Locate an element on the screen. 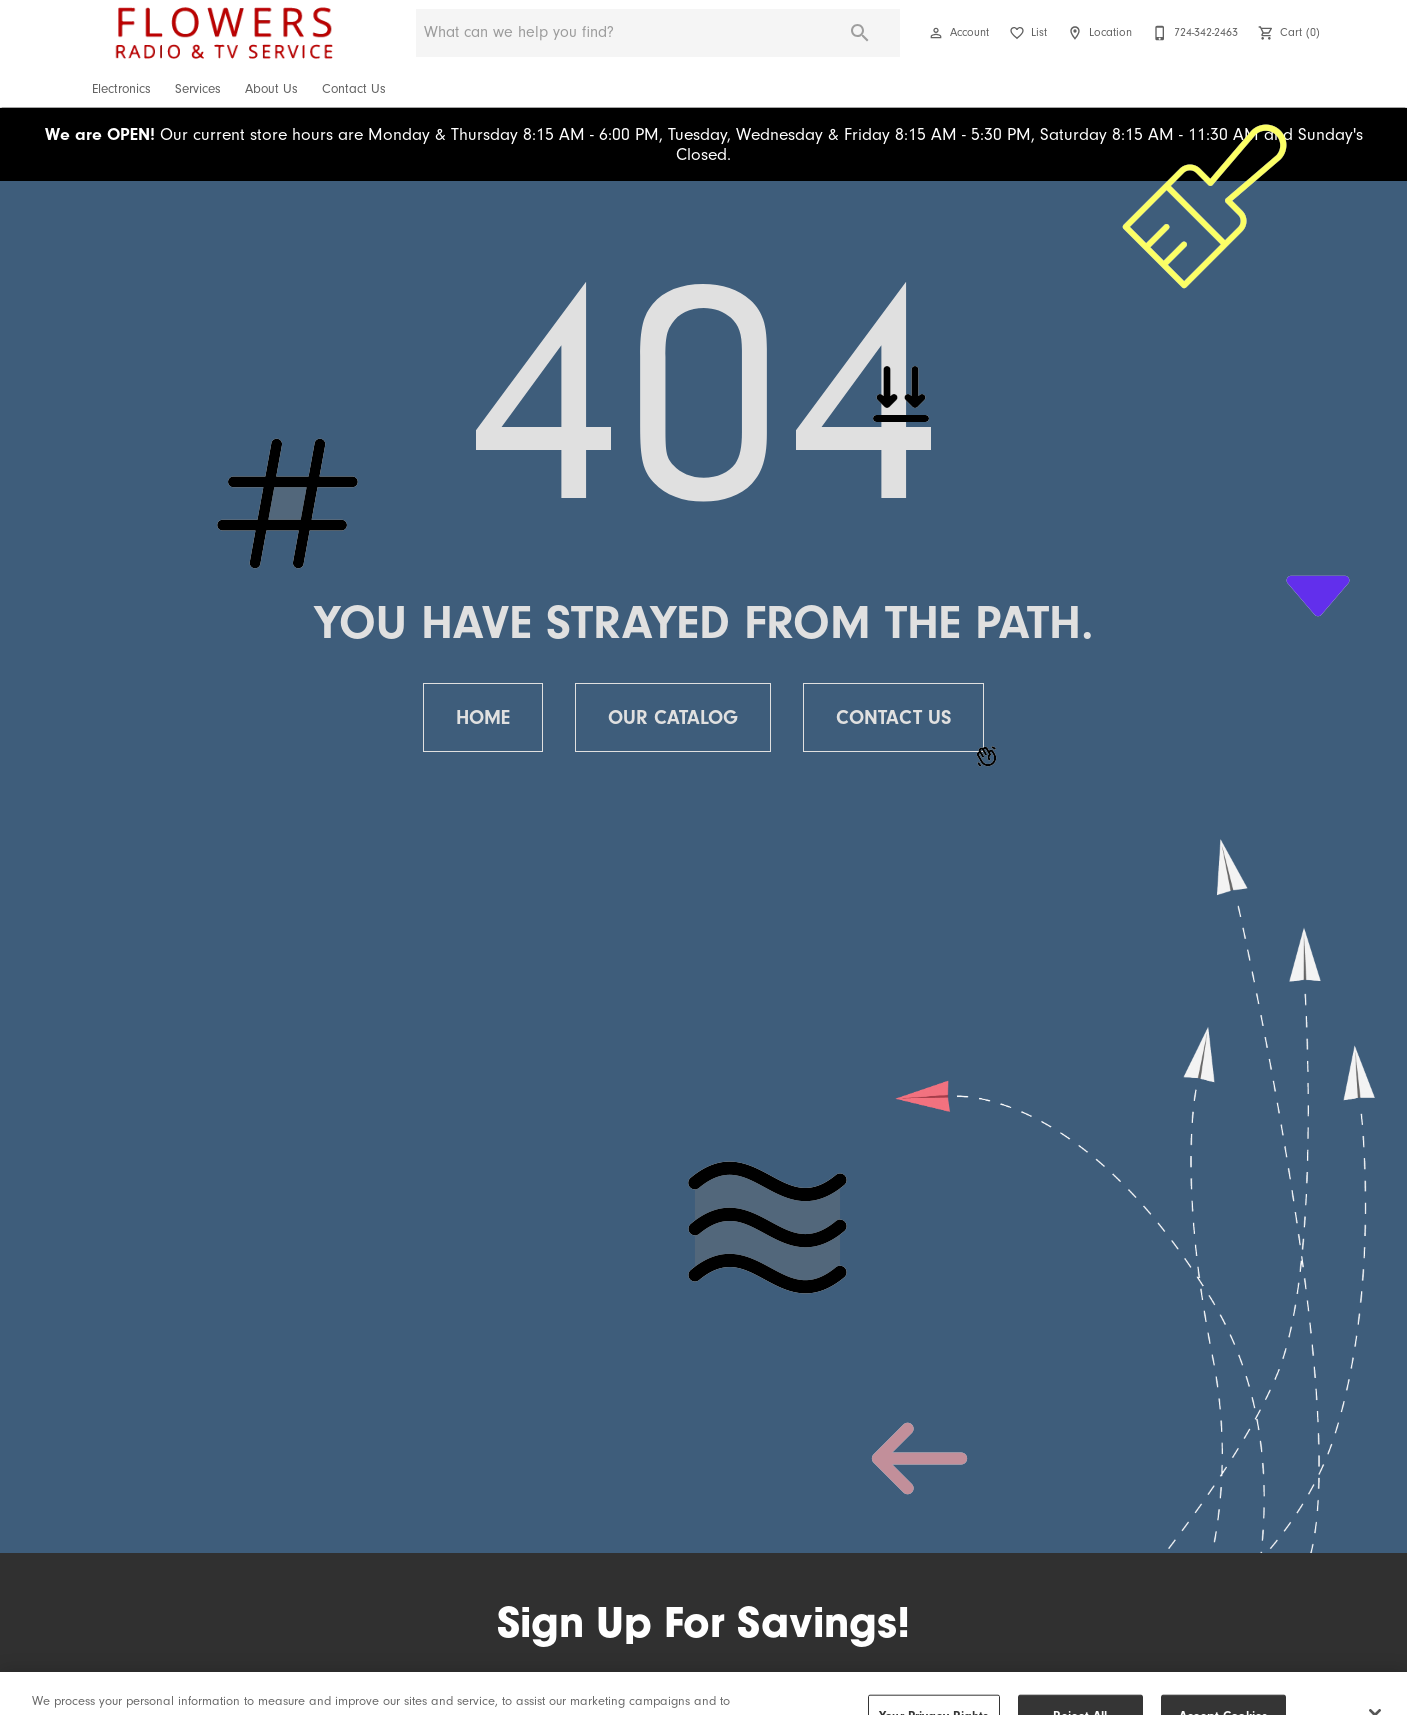  download all items to device is located at coordinates (901, 394).